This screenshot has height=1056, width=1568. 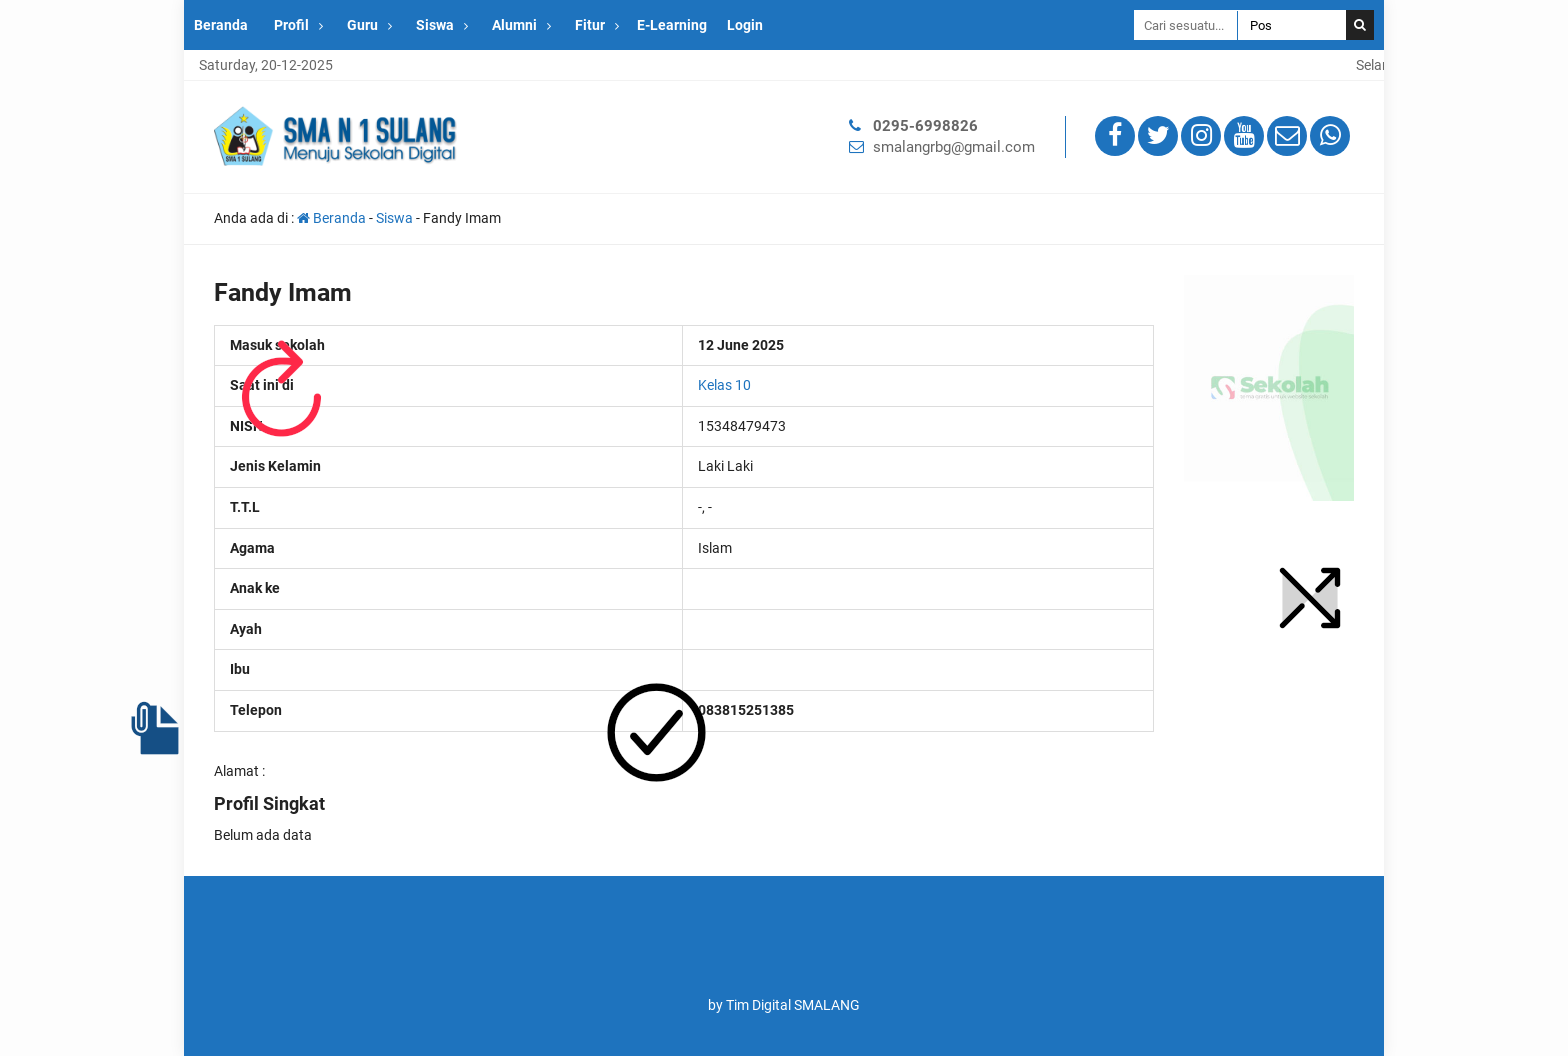 What do you see at coordinates (1310, 598) in the screenshot?
I see `shuffle or randomize playback order` at bounding box center [1310, 598].